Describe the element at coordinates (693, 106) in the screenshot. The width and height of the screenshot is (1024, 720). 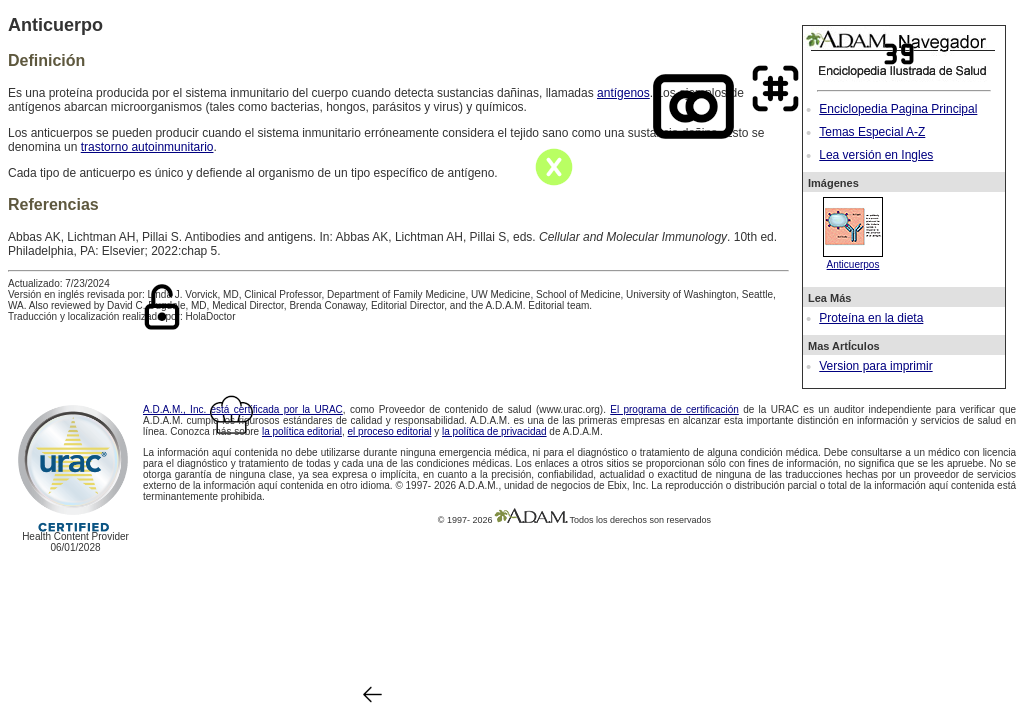
I see `pay with mastercard` at that location.